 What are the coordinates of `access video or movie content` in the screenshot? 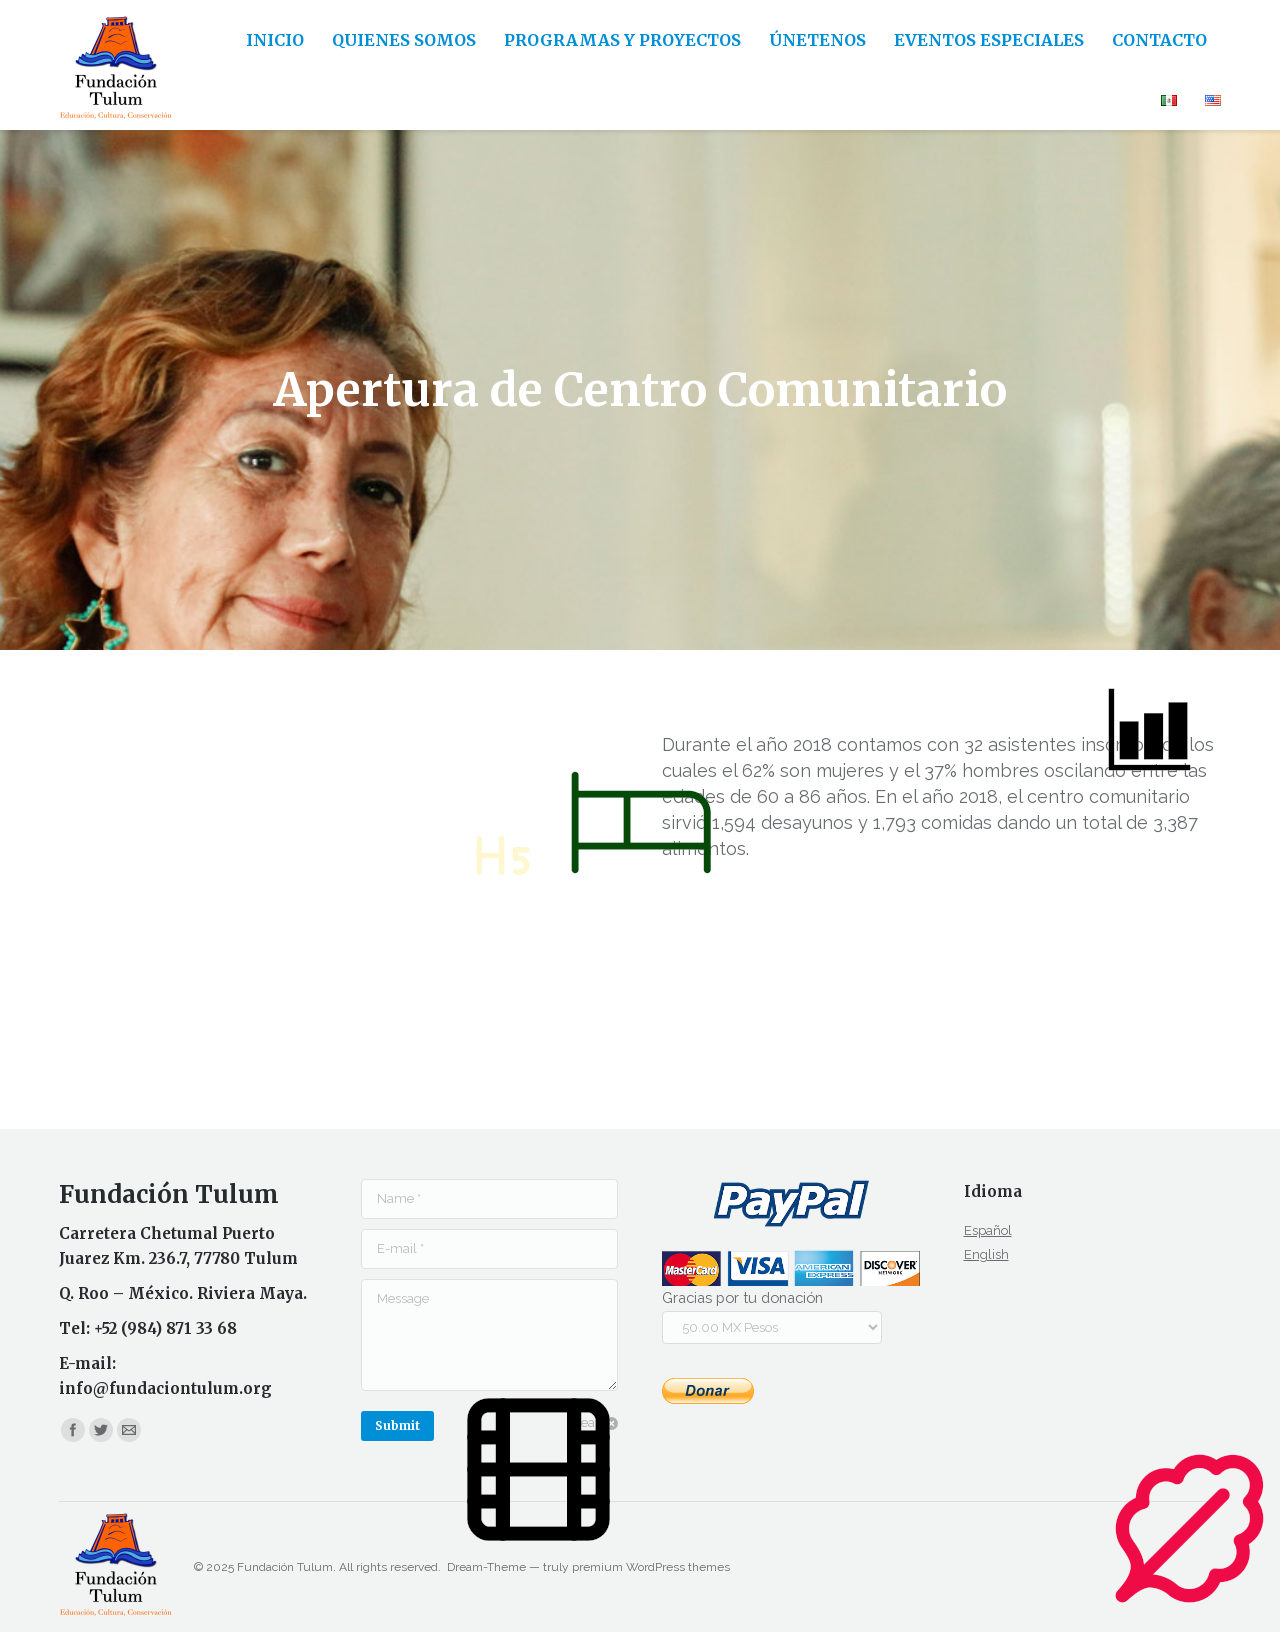 It's located at (538, 1469).